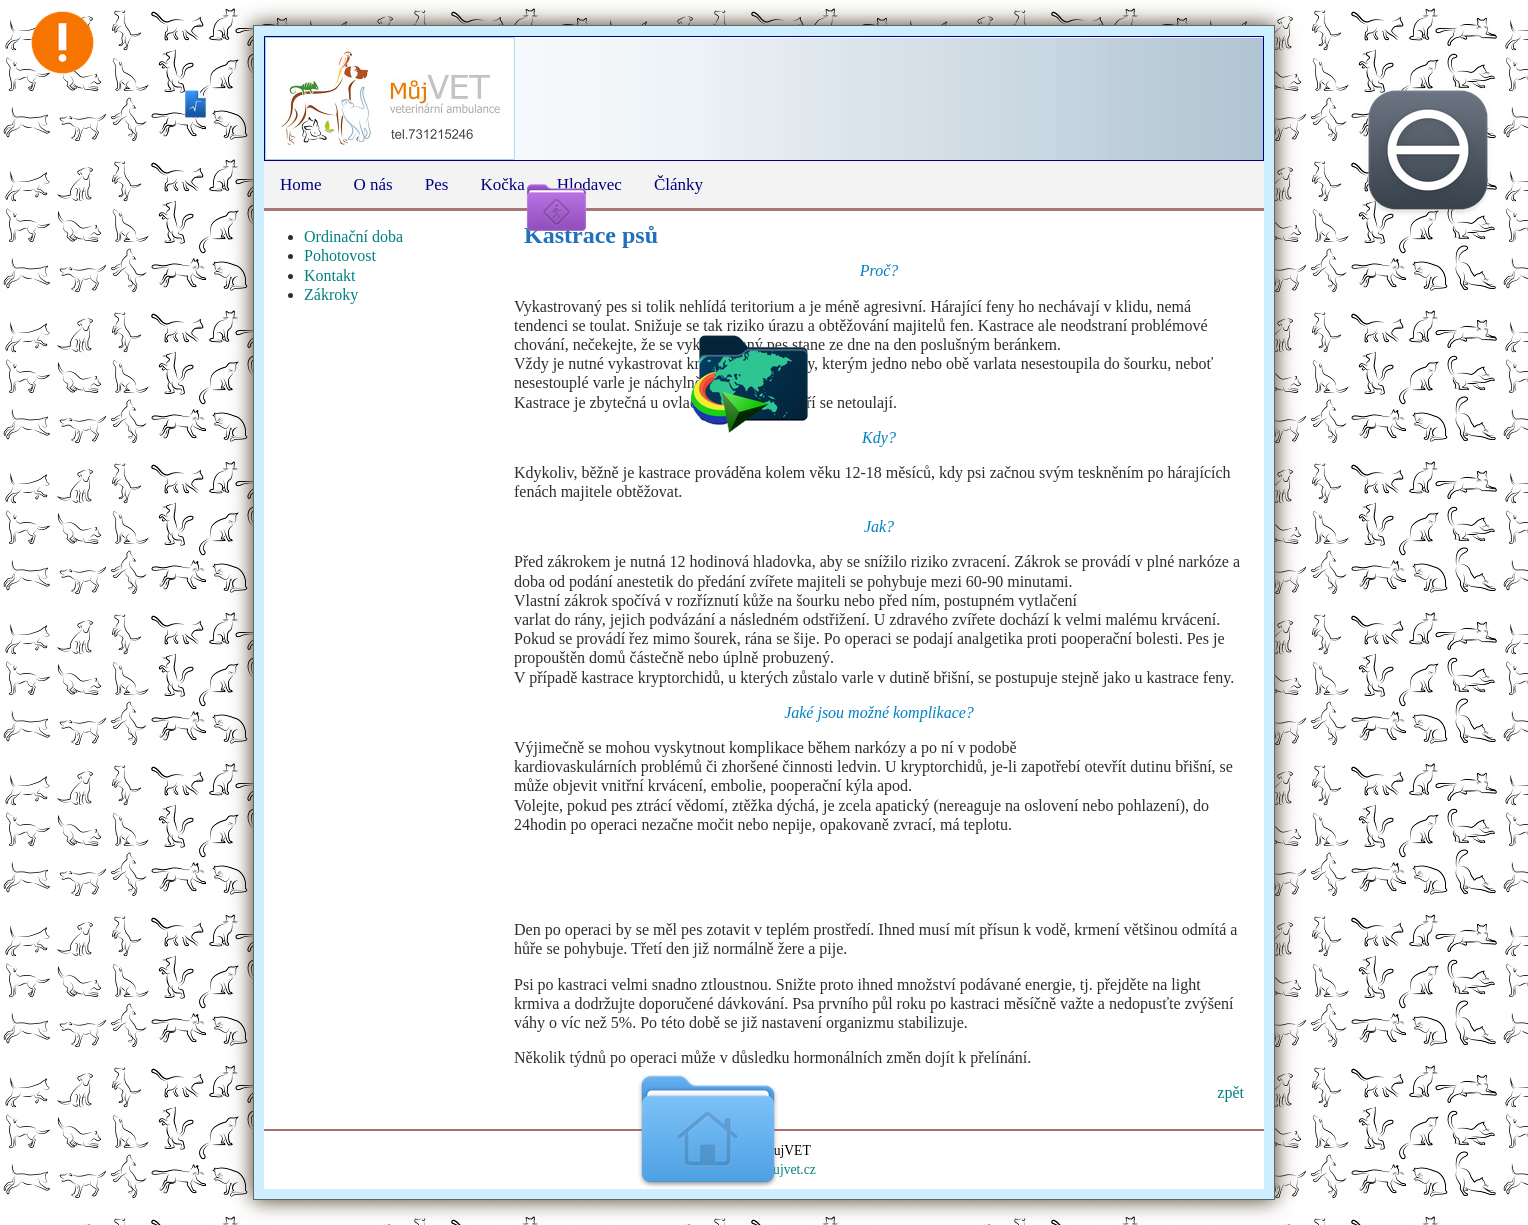 The width and height of the screenshot is (1528, 1225). Describe the element at coordinates (62, 42) in the screenshot. I see `indicates a warning or caution state` at that location.